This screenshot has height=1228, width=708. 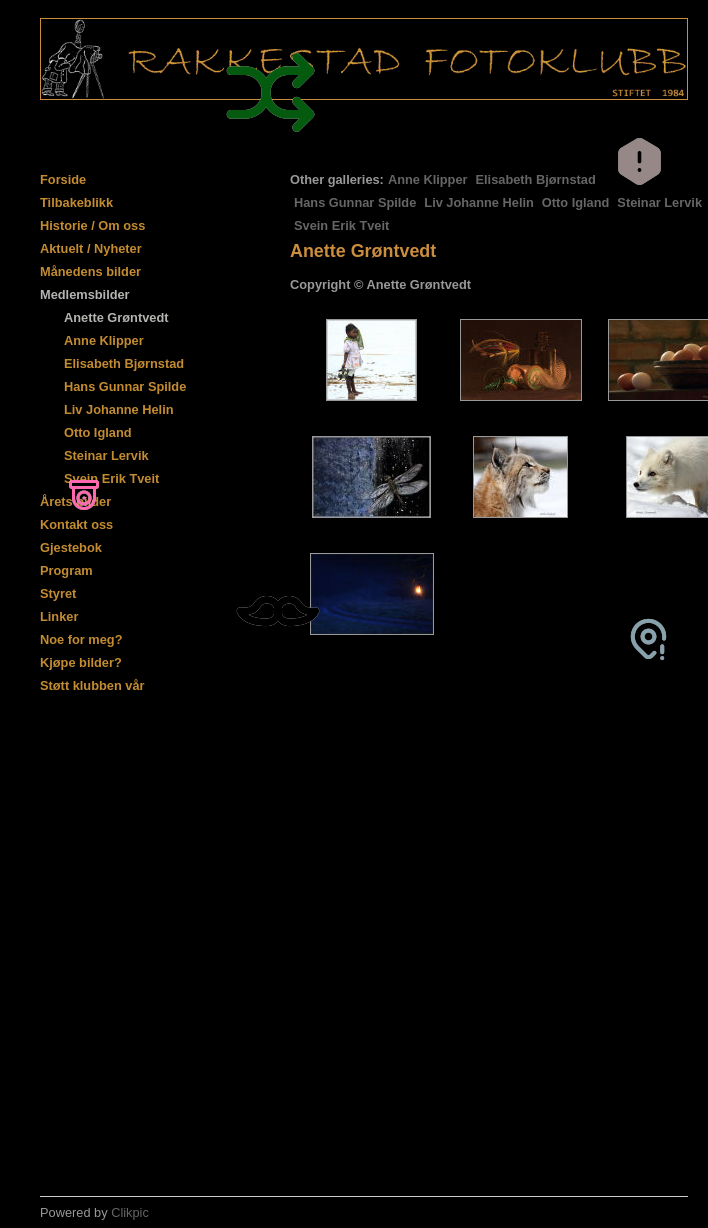 I want to click on location requires attention or has an issue, so click(x=648, y=638).